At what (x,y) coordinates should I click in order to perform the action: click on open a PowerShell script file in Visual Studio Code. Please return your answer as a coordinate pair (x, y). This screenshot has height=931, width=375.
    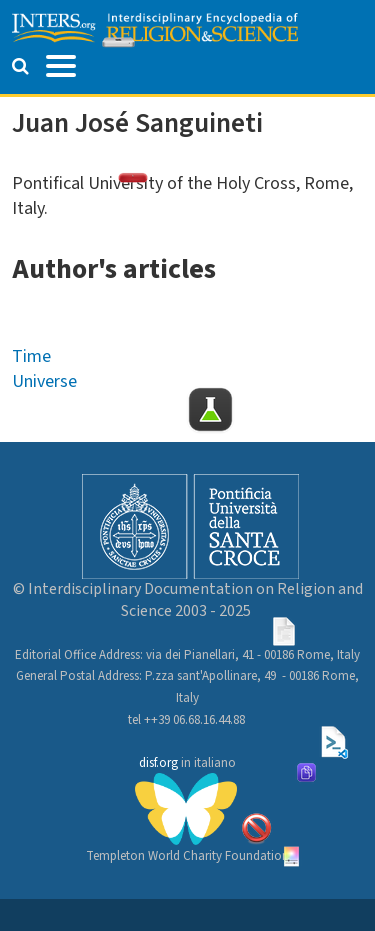
    Looking at the image, I should click on (333, 742).